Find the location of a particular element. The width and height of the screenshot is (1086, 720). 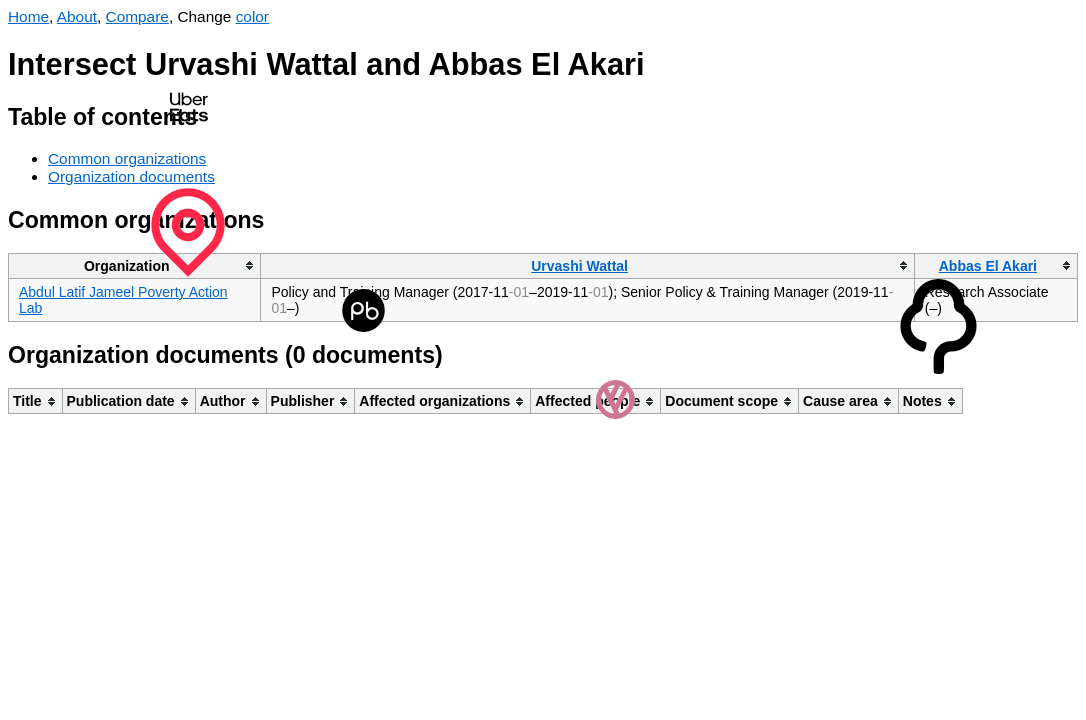

fozzy hosting service logo is located at coordinates (615, 399).